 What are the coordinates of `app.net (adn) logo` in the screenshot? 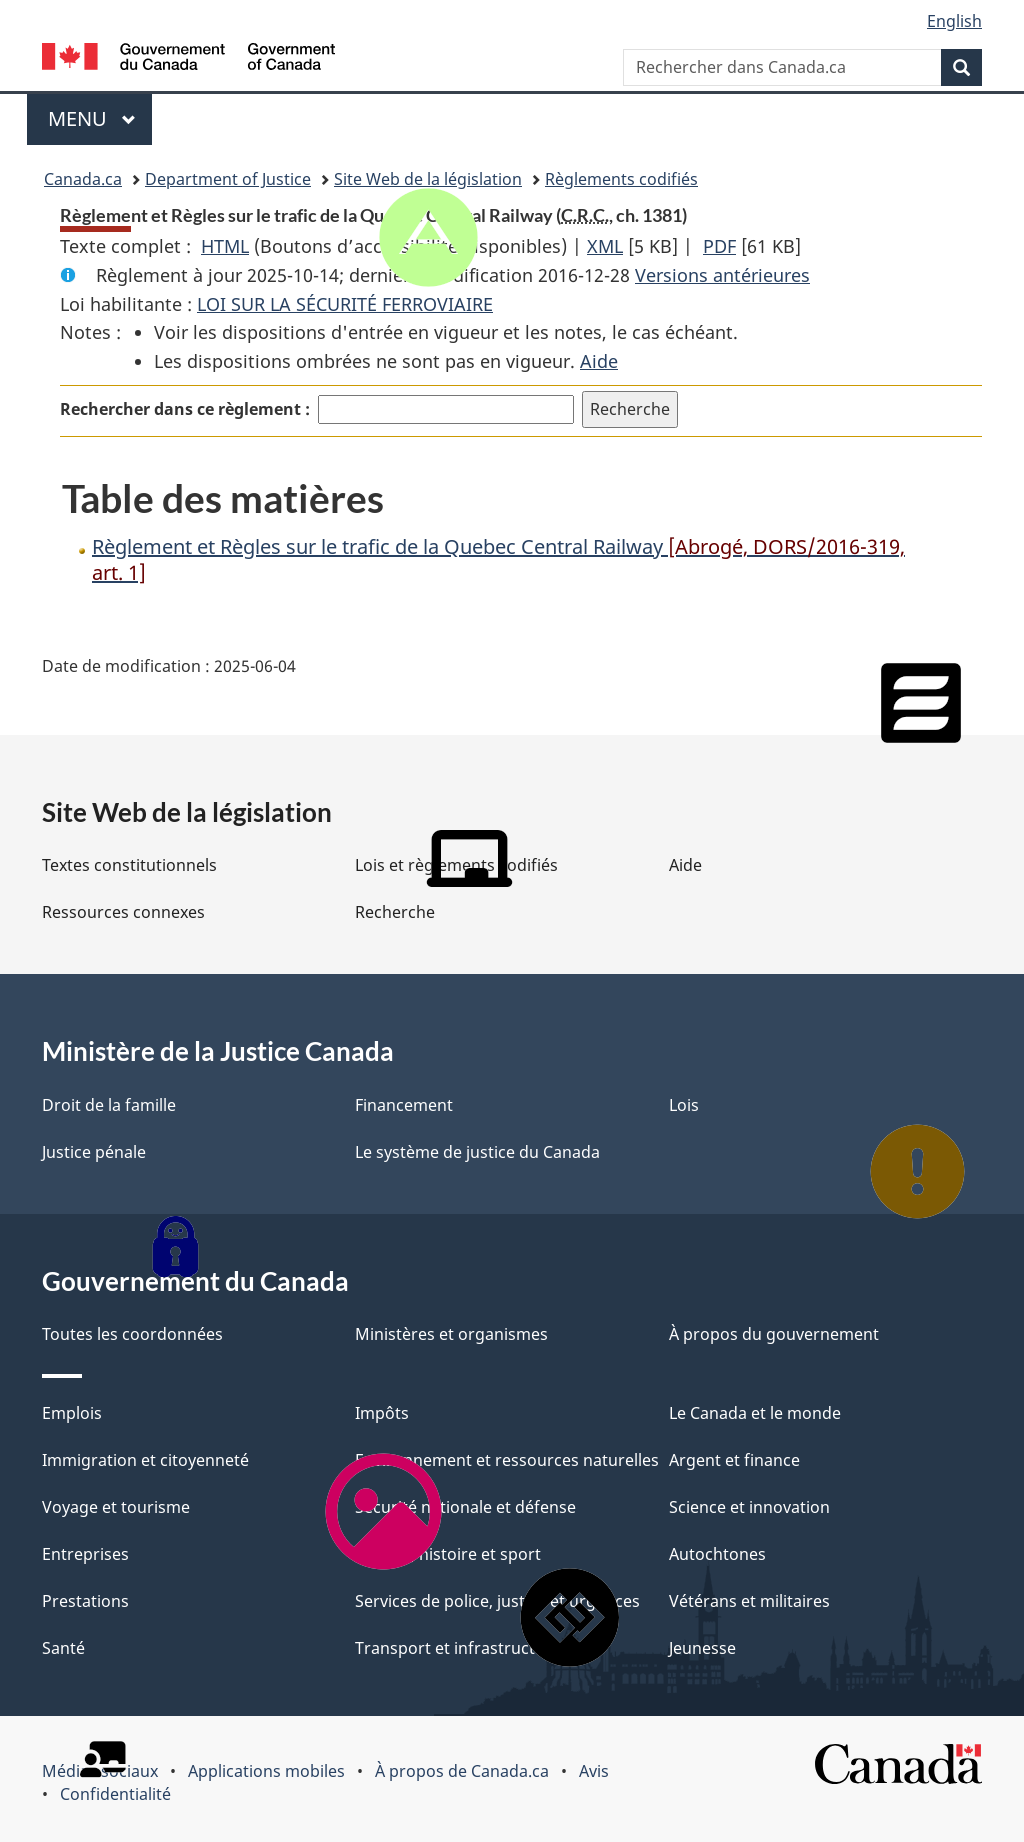 It's located at (428, 237).